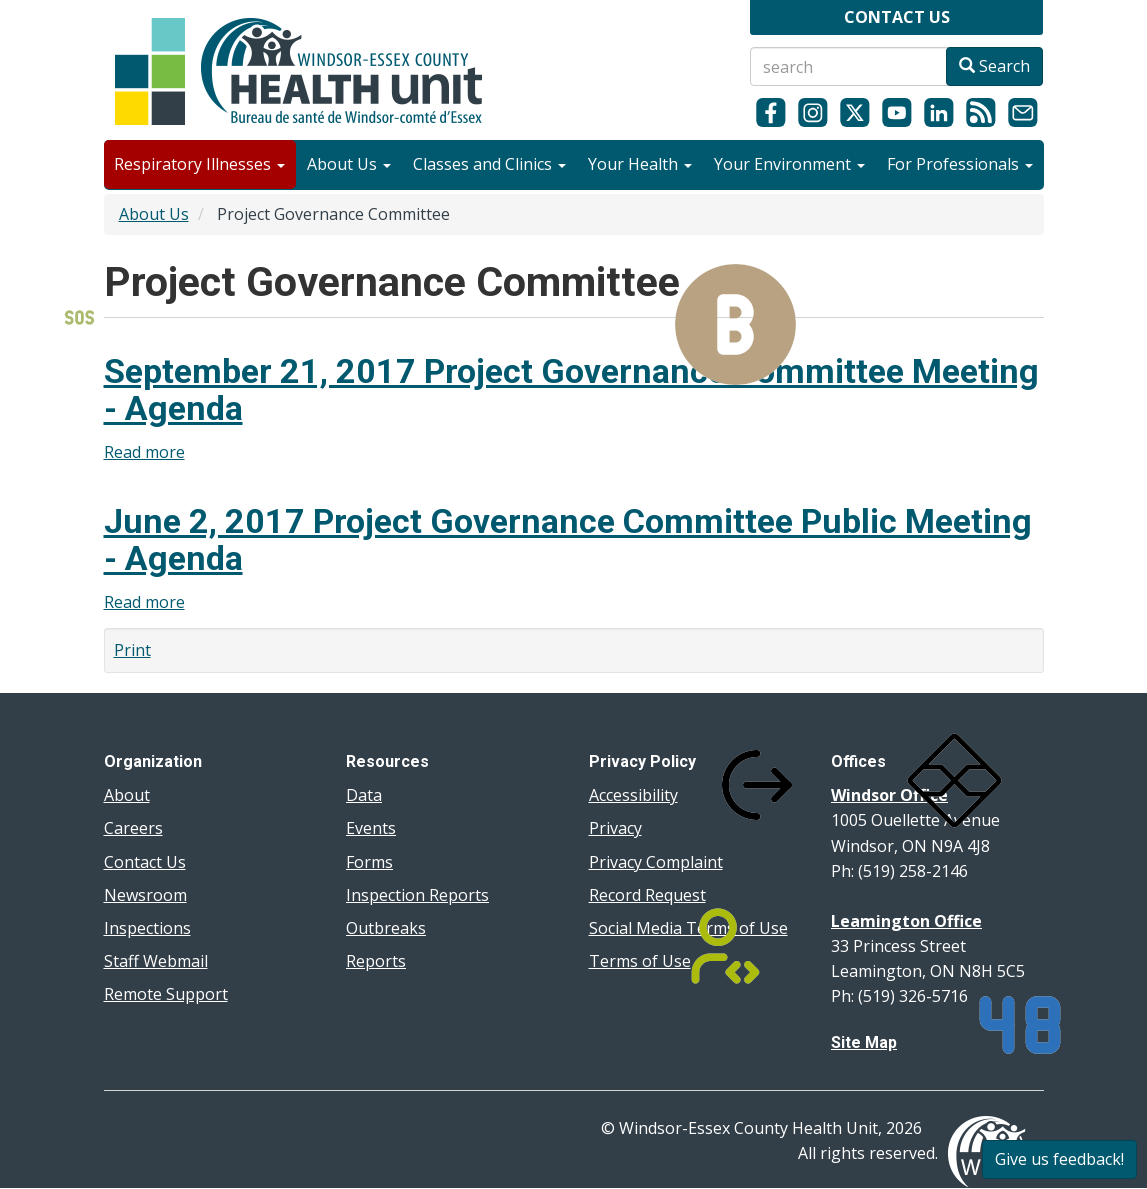  Describe the element at coordinates (718, 946) in the screenshot. I see `view developer profile` at that location.